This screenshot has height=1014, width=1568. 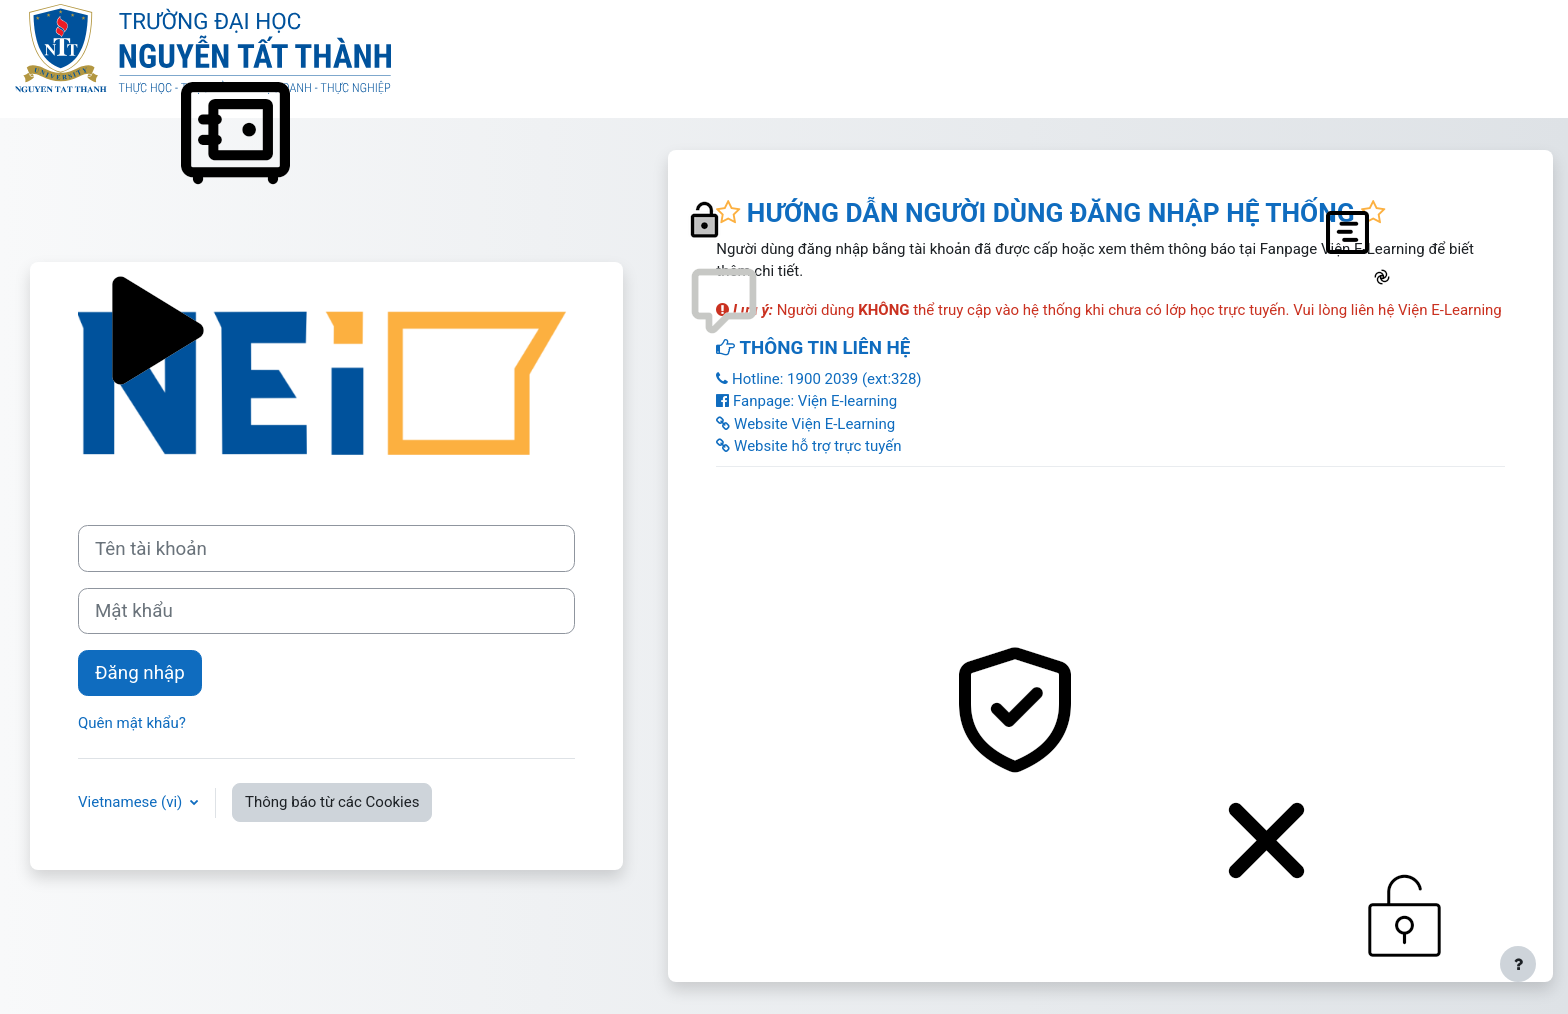 What do you see at coordinates (1266, 840) in the screenshot?
I see `close or dismiss a dialog` at bounding box center [1266, 840].